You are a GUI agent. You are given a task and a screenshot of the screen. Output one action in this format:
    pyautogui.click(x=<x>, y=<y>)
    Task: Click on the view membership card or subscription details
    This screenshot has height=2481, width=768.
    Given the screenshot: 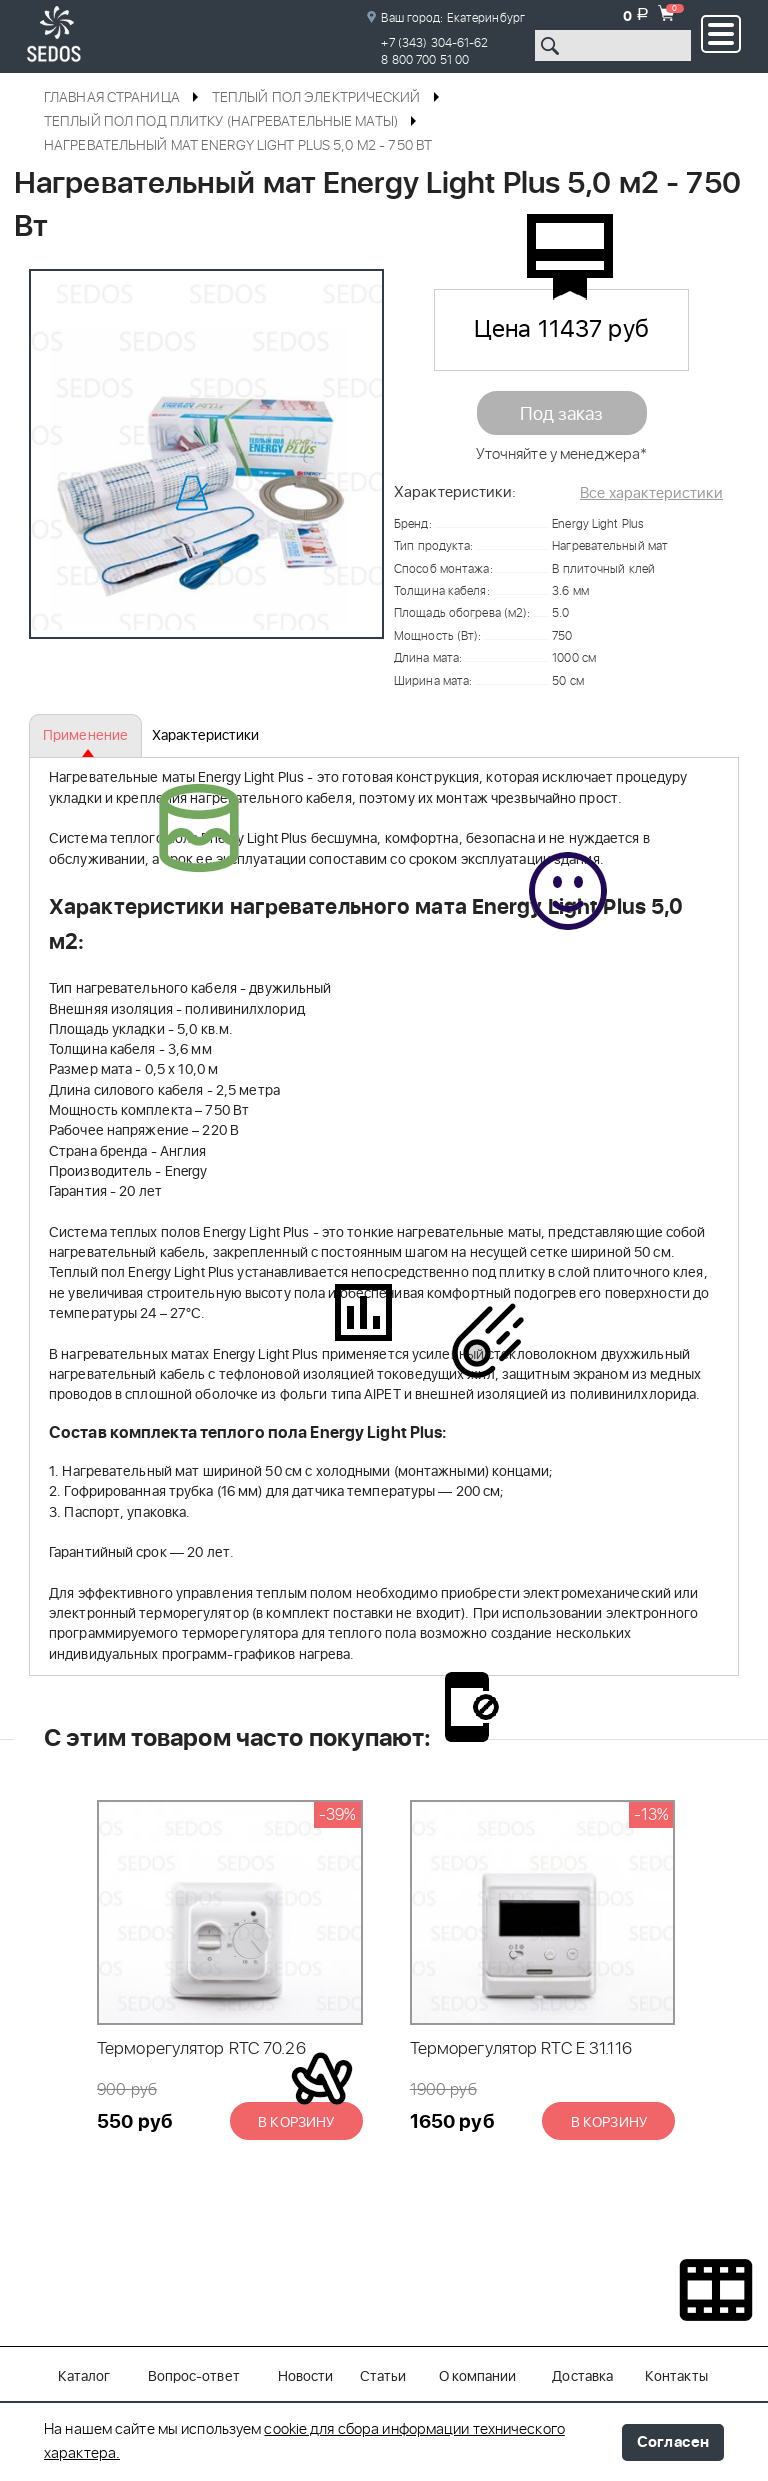 What is the action you would take?
    pyautogui.click(x=570, y=257)
    